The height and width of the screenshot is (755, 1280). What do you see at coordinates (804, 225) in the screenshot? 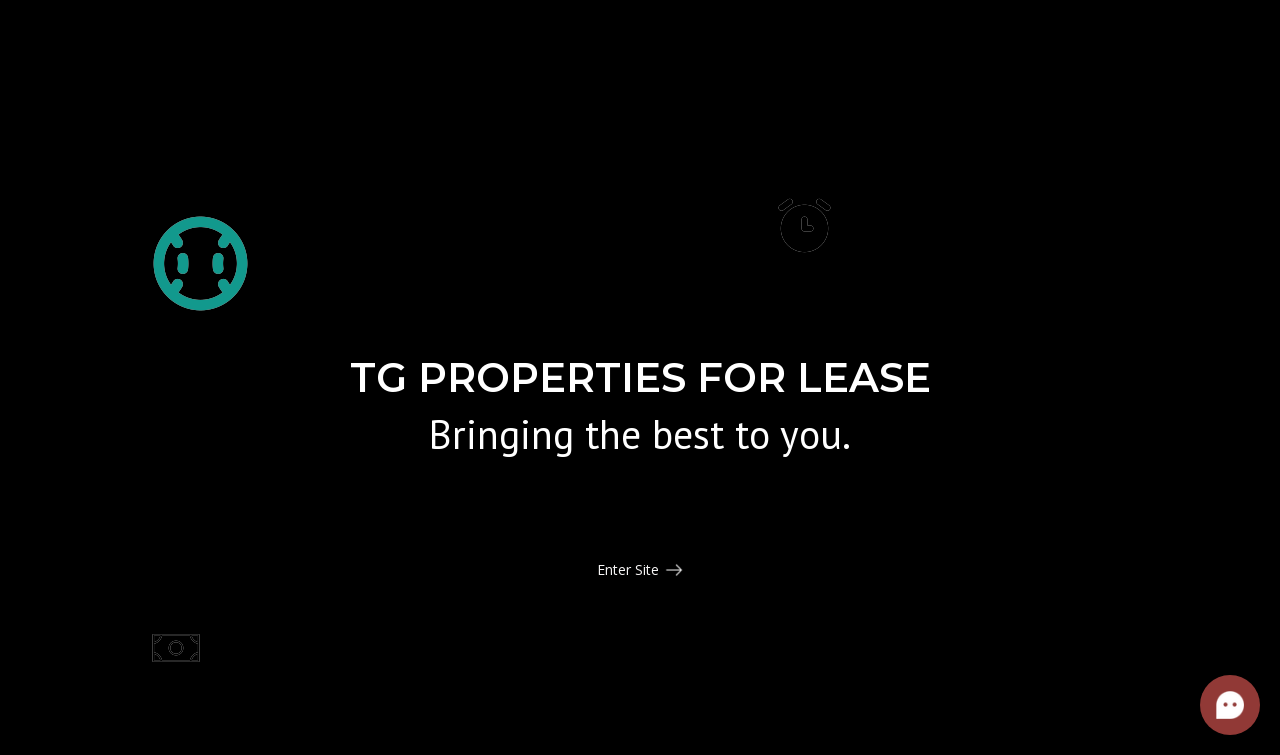
I see `set or manage alarms` at bounding box center [804, 225].